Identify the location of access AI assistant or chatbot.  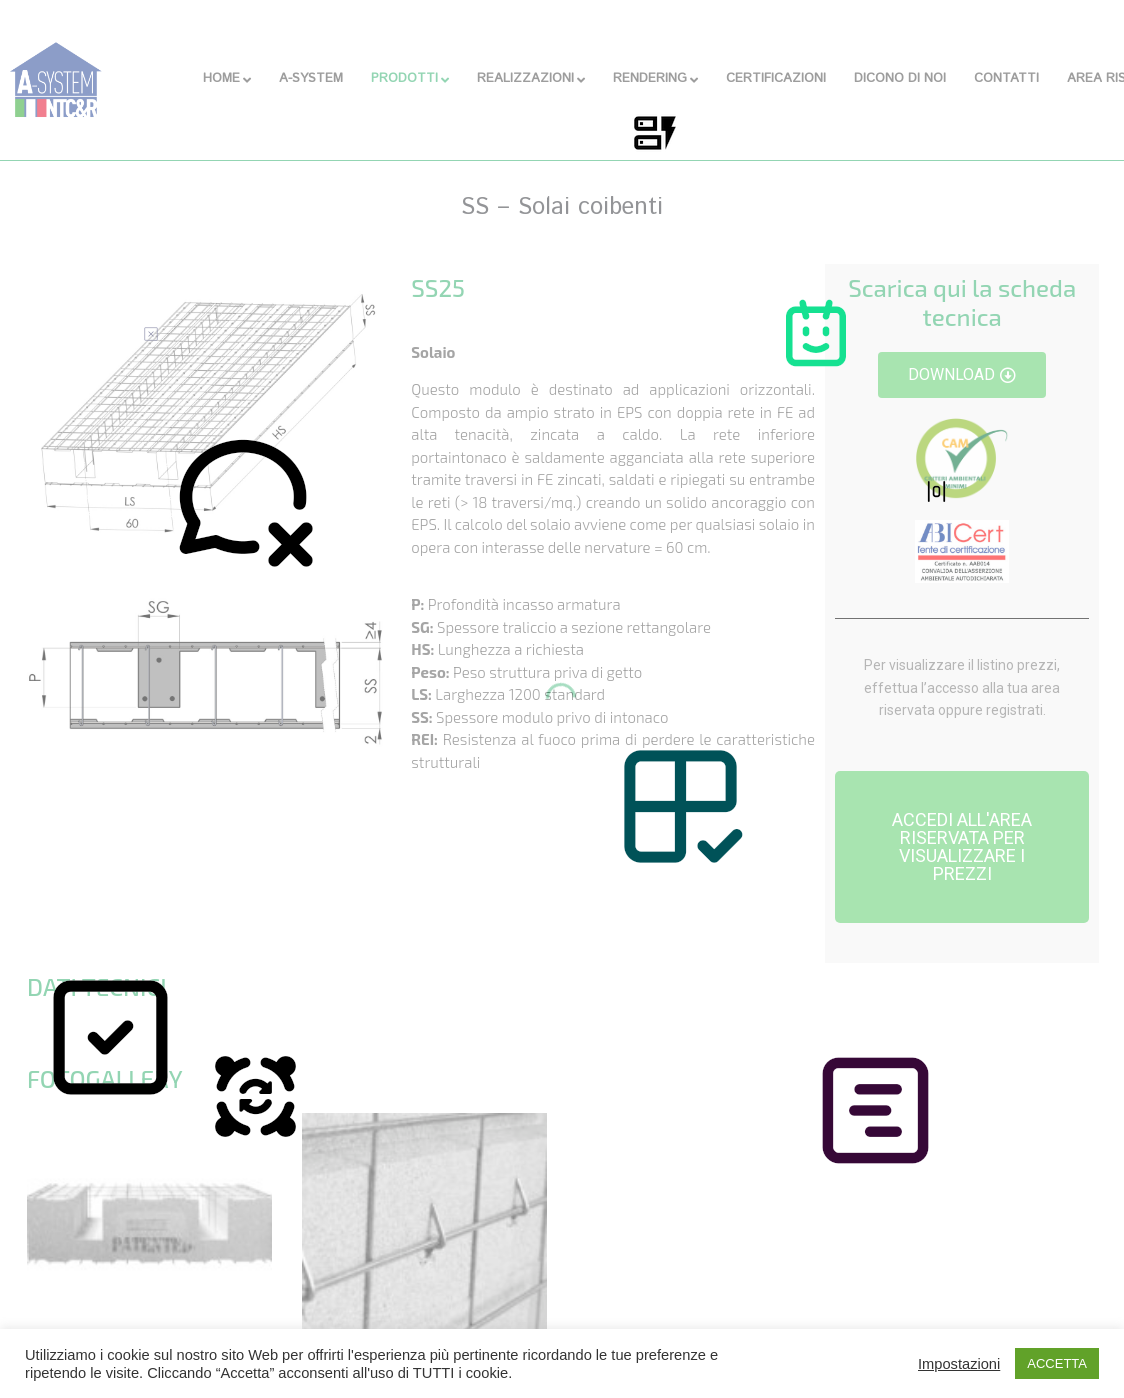
(816, 333).